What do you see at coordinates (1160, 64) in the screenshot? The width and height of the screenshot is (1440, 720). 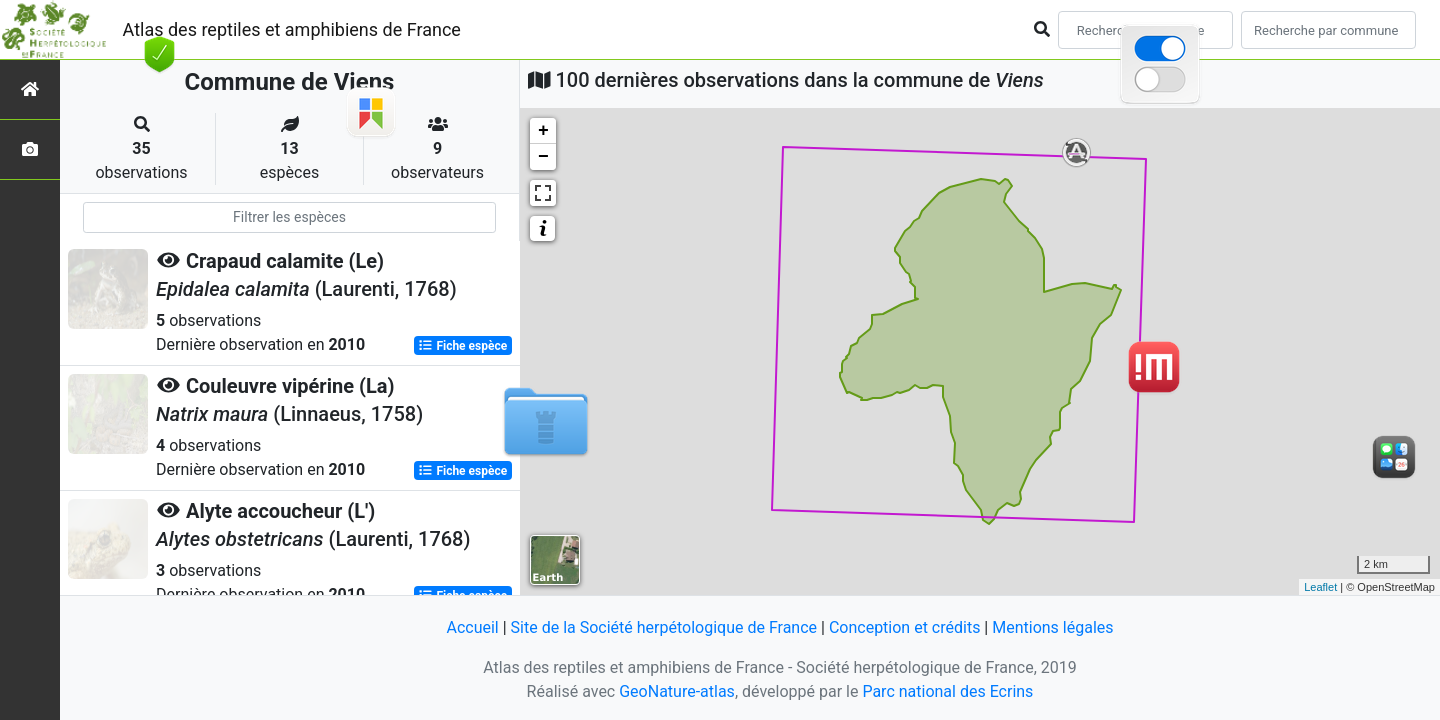 I see `open gnome tweaks application` at bounding box center [1160, 64].